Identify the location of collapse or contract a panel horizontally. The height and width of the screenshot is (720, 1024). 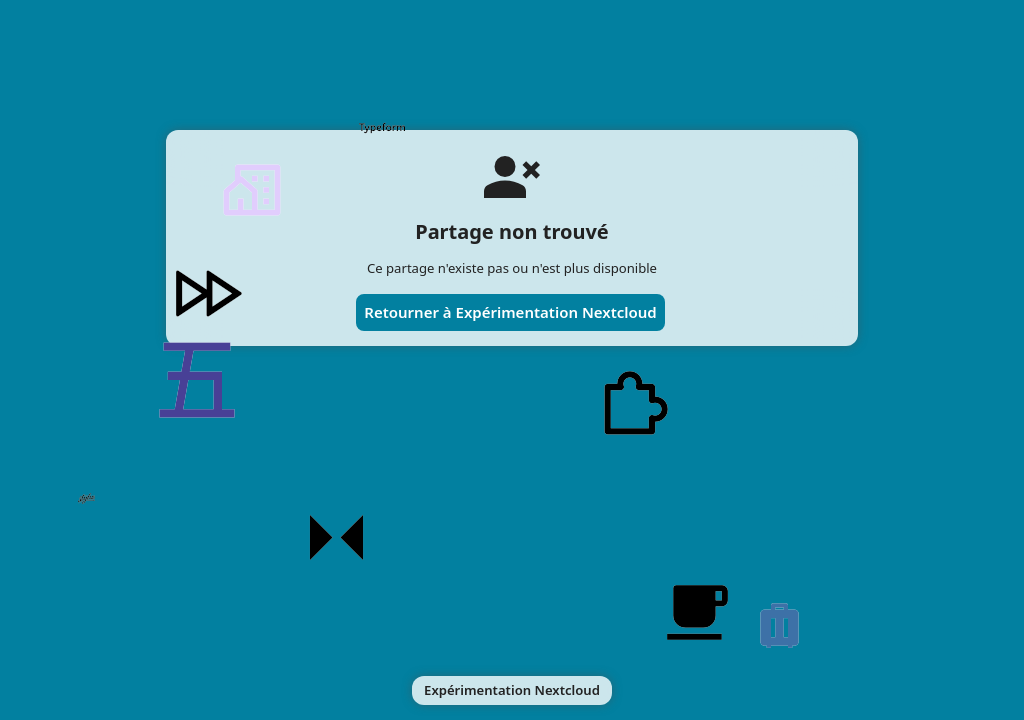
(336, 537).